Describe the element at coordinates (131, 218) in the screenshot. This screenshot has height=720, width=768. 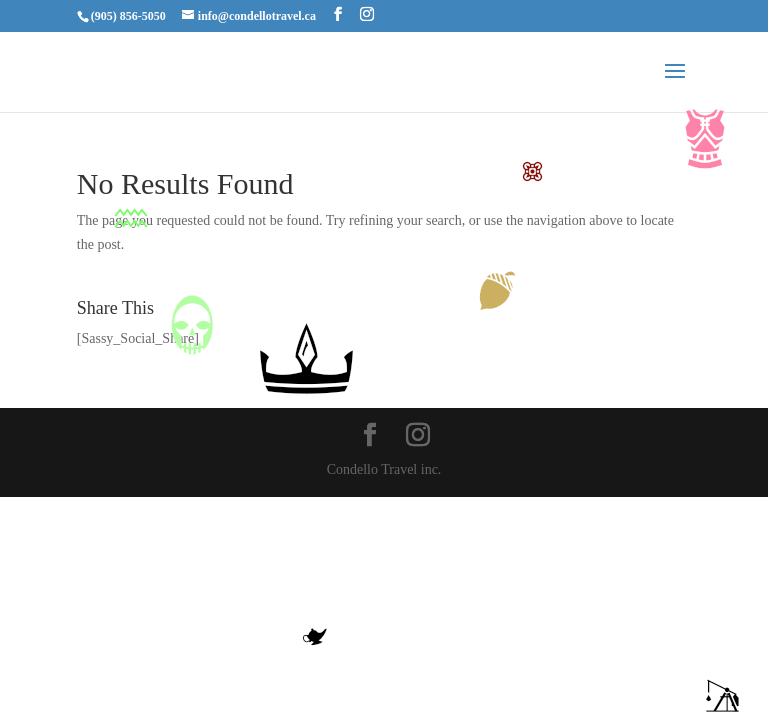
I see `represents the aquarius zodiac sign` at that location.